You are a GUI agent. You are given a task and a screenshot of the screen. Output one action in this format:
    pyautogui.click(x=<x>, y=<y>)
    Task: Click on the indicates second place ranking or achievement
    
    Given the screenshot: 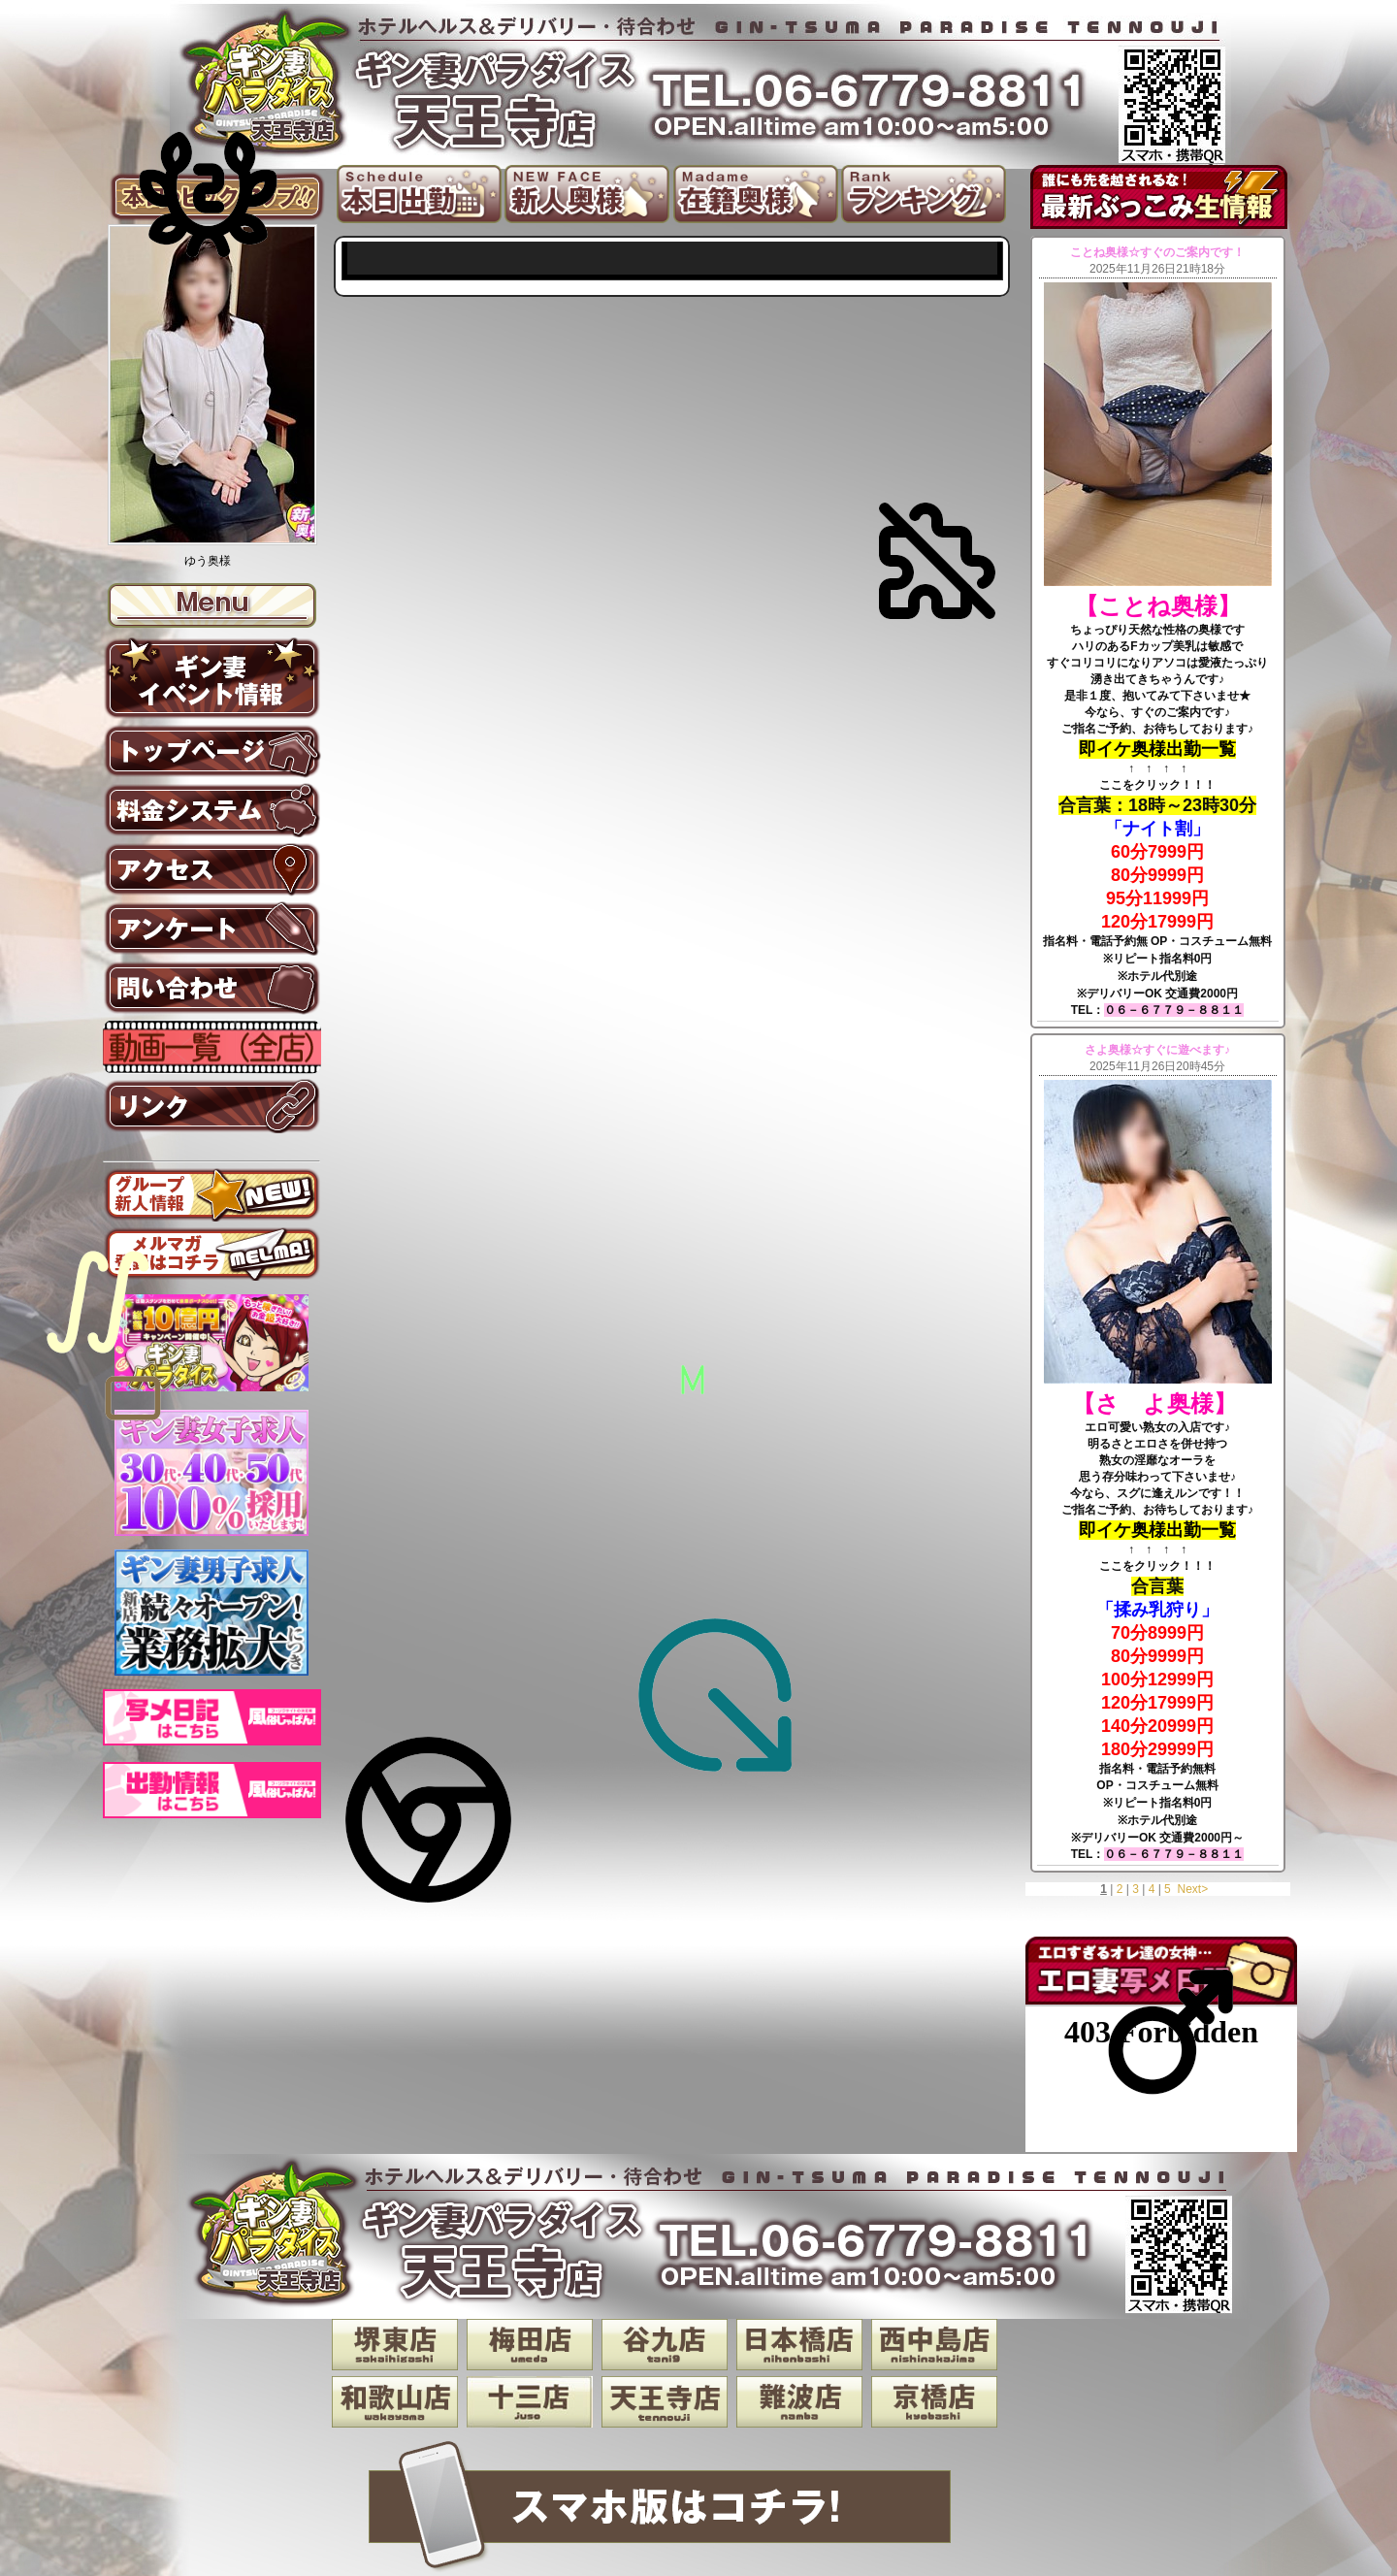 What is the action you would take?
    pyautogui.click(x=208, y=194)
    